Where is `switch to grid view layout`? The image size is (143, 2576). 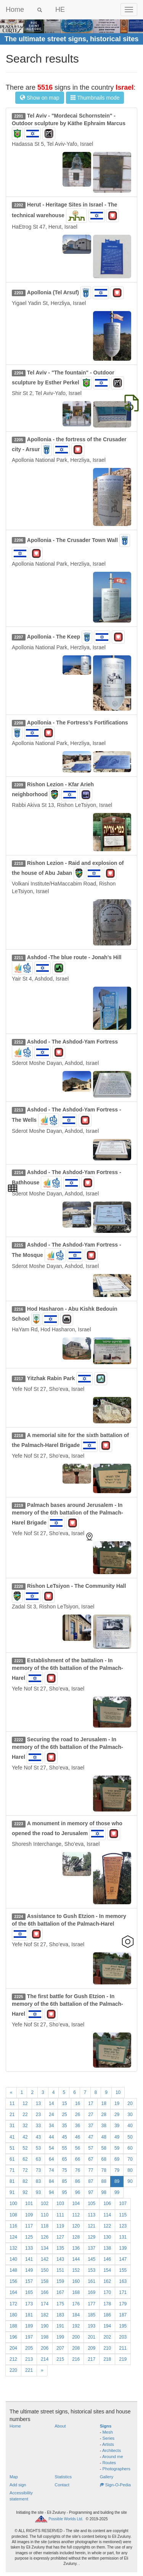 switch to grid view layout is located at coordinates (13, 1188).